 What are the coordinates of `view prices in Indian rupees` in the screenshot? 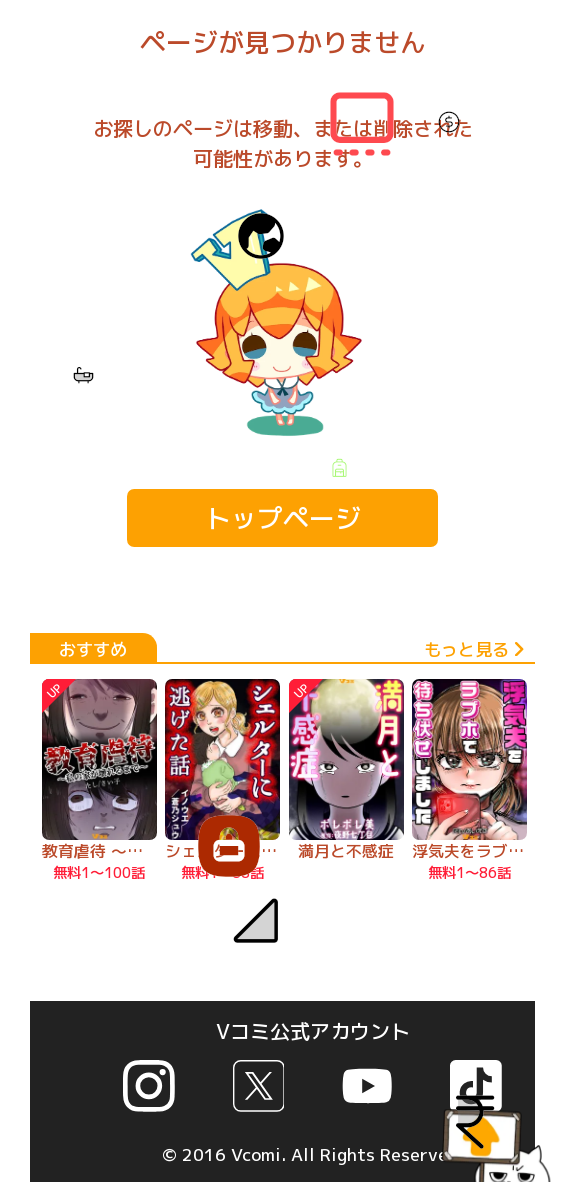 It's located at (473, 1121).